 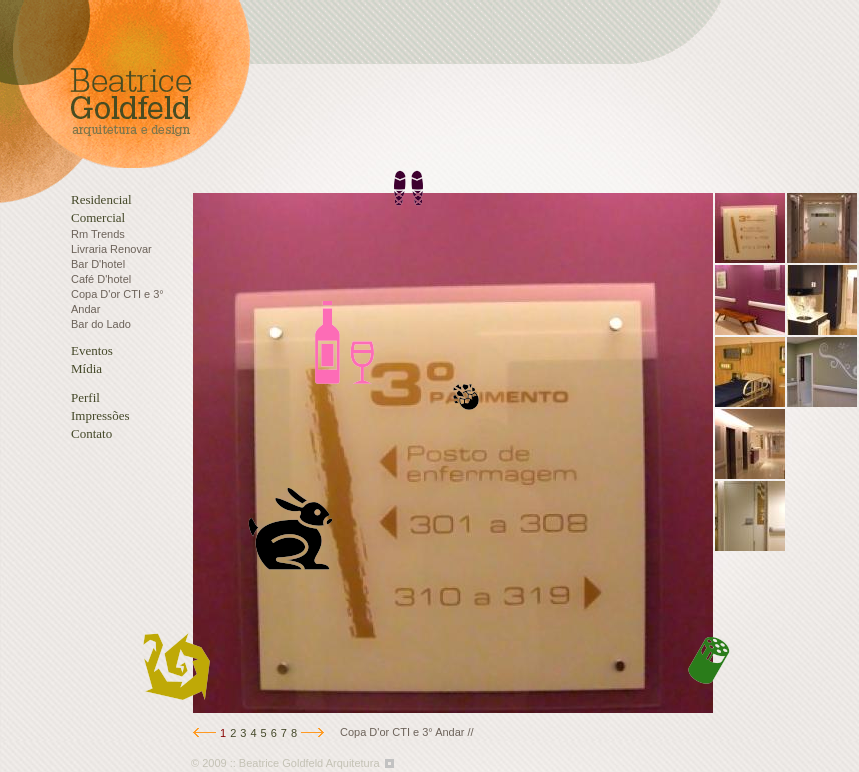 What do you see at coordinates (177, 667) in the screenshot?
I see `represents a tentacle monster or creature ability in a game` at bounding box center [177, 667].